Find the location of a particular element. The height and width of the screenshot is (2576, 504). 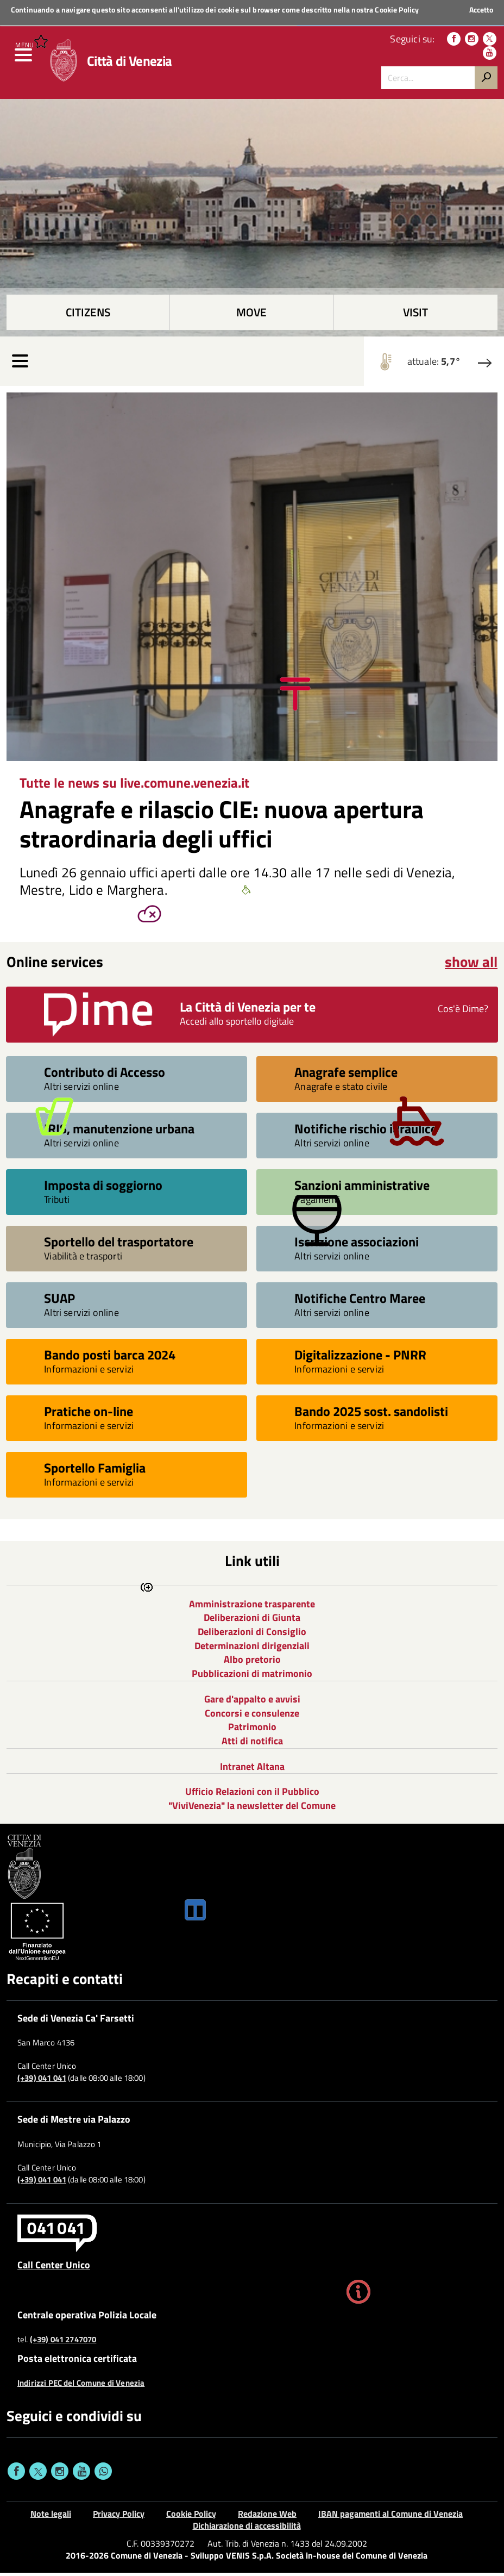

browse wine or cocktail menu is located at coordinates (317, 1219).